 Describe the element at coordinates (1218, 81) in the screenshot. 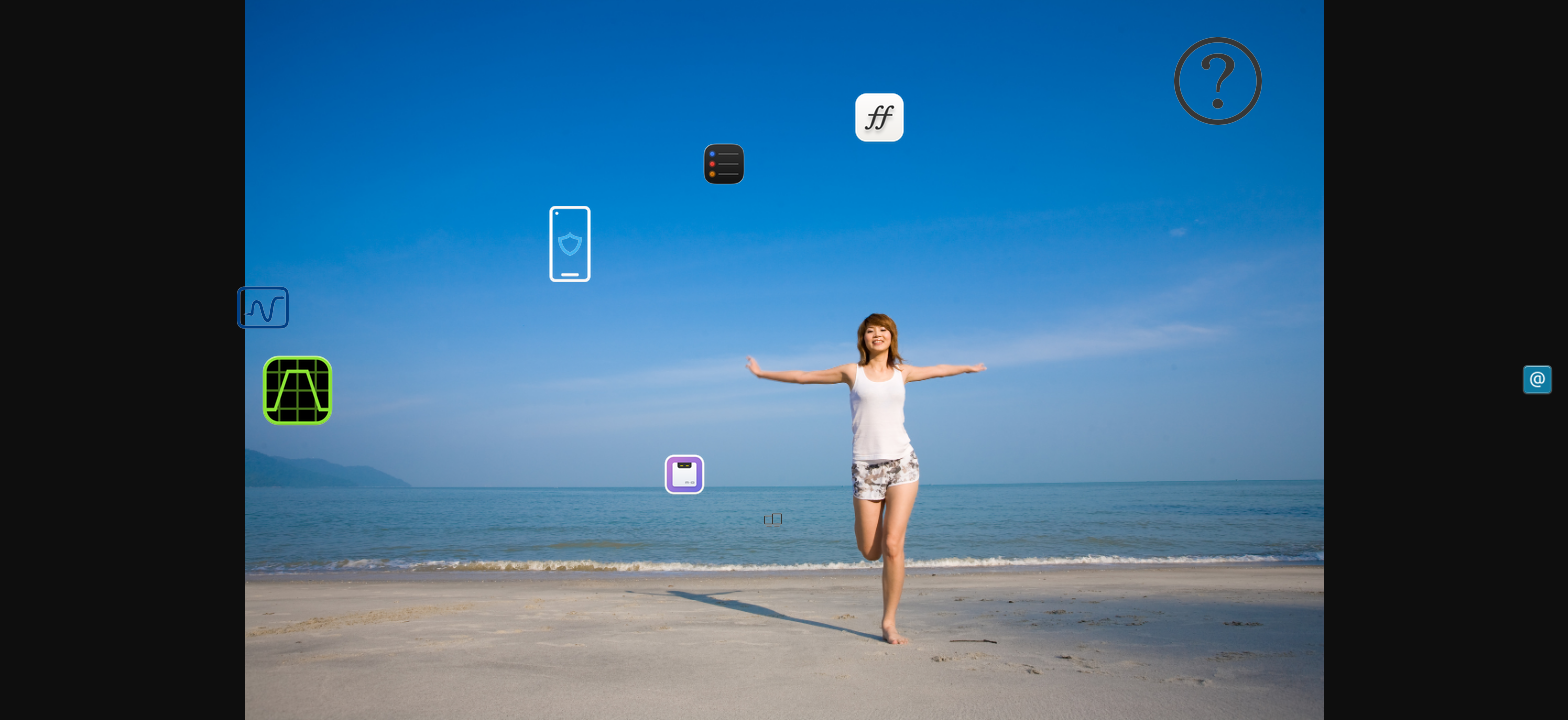

I see `access help or support resources` at that location.